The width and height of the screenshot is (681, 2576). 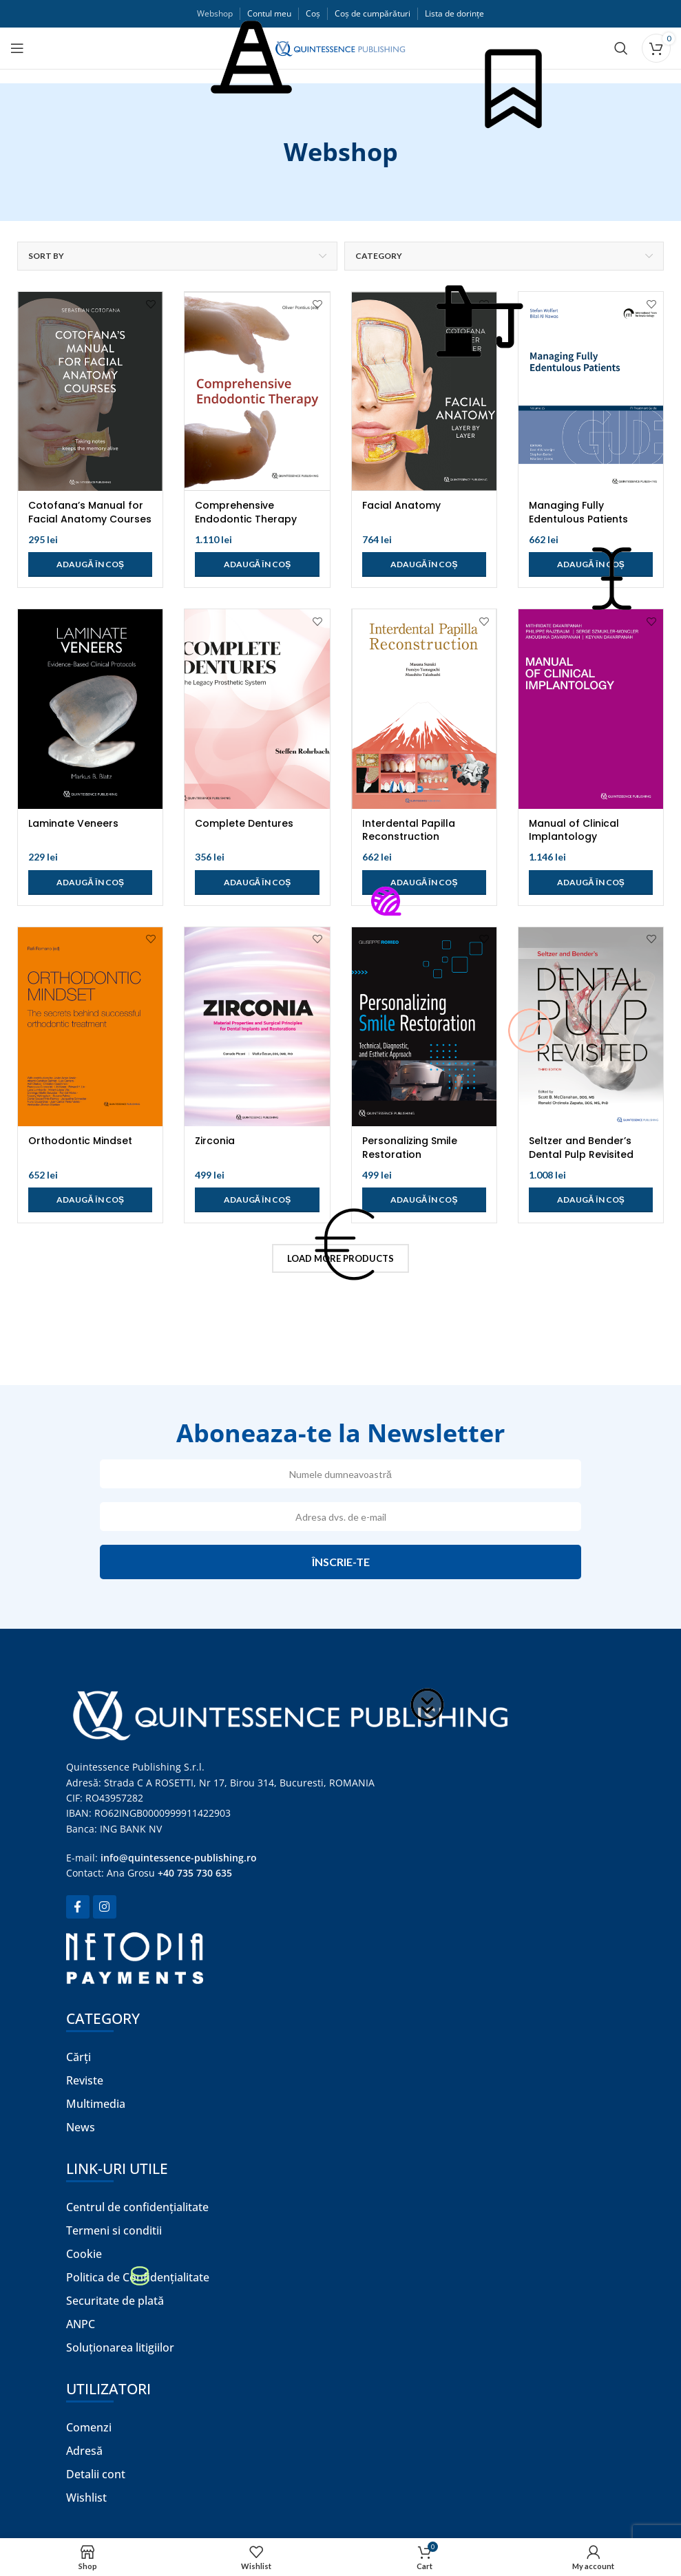 I want to click on access knitting or crochet patterns, so click(x=386, y=901).